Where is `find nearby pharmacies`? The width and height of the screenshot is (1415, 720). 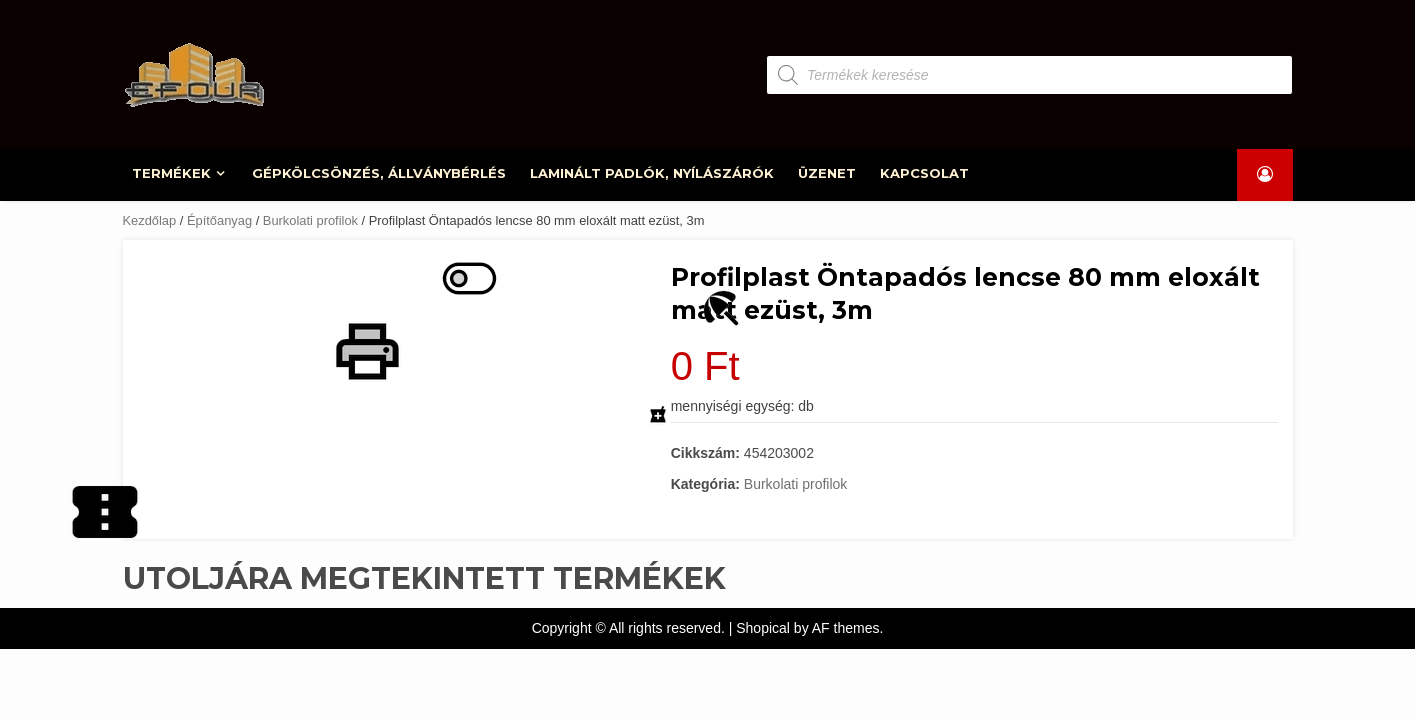
find nearby pharmacies is located at coordinates (658, 415).